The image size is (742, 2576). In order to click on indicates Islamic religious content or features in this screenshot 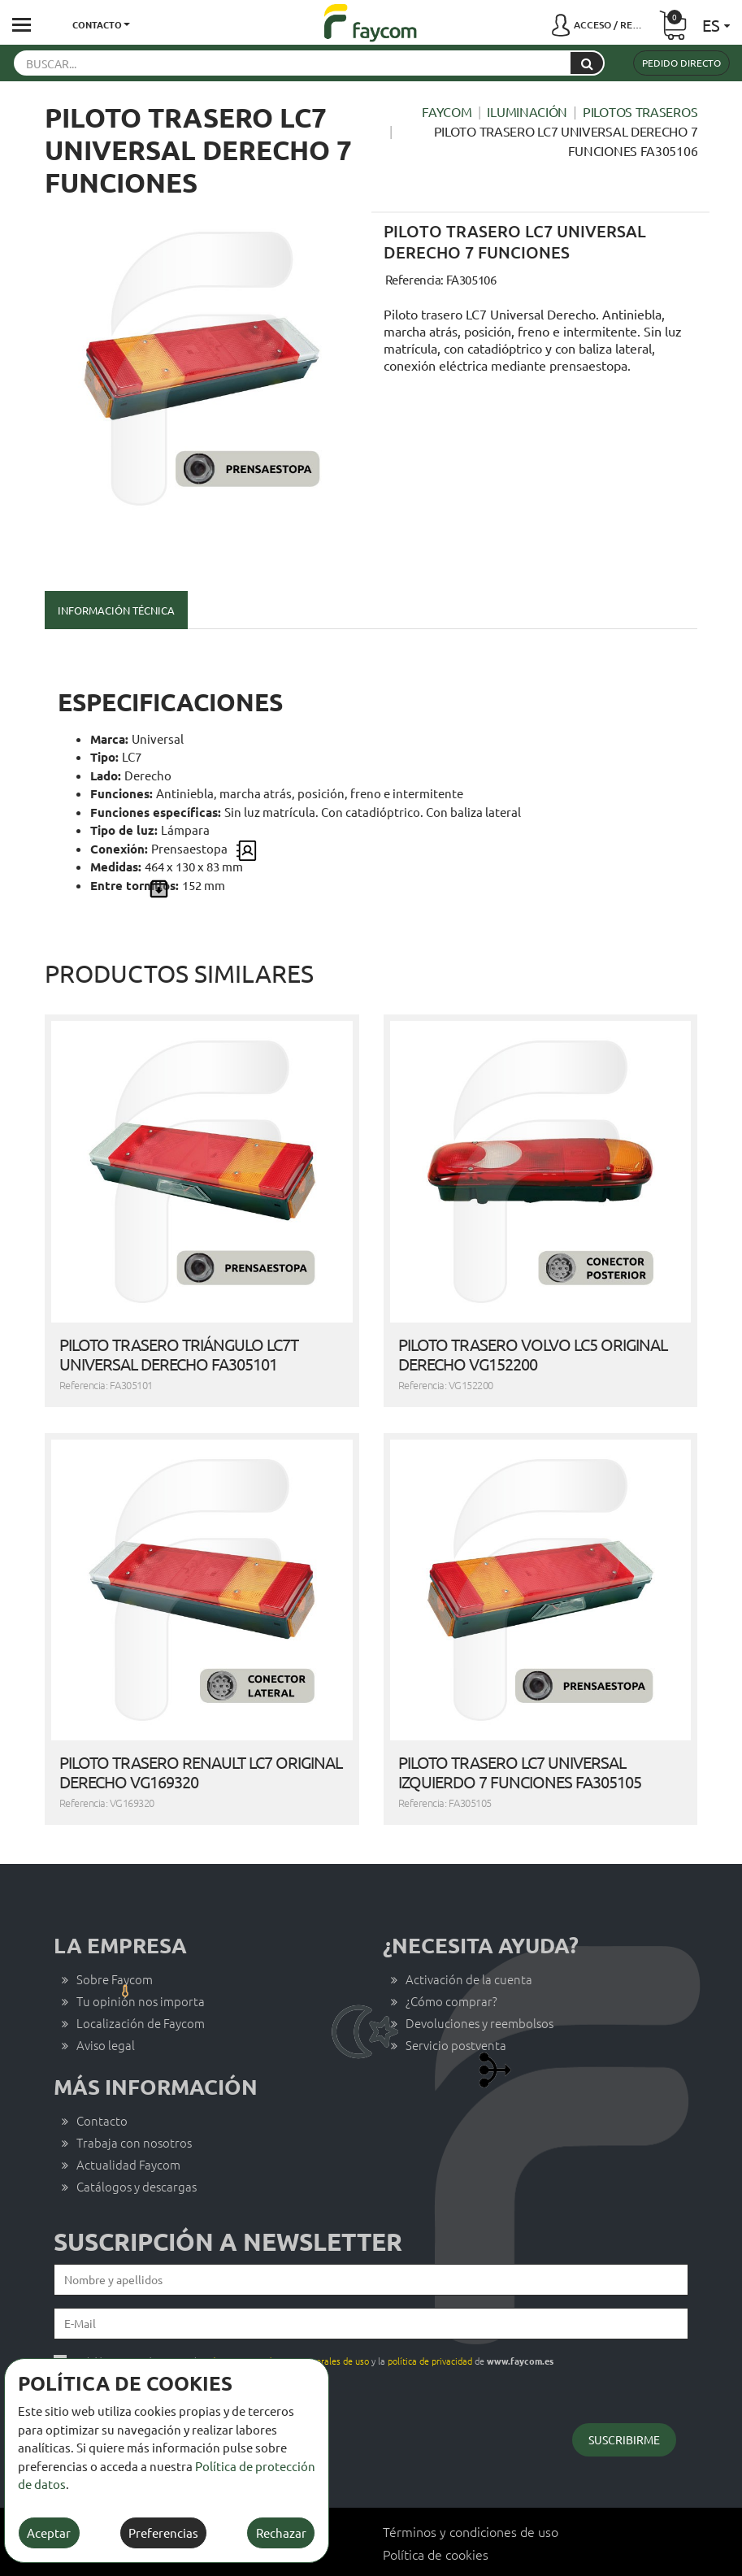, I will do `click(362, 2031)`.